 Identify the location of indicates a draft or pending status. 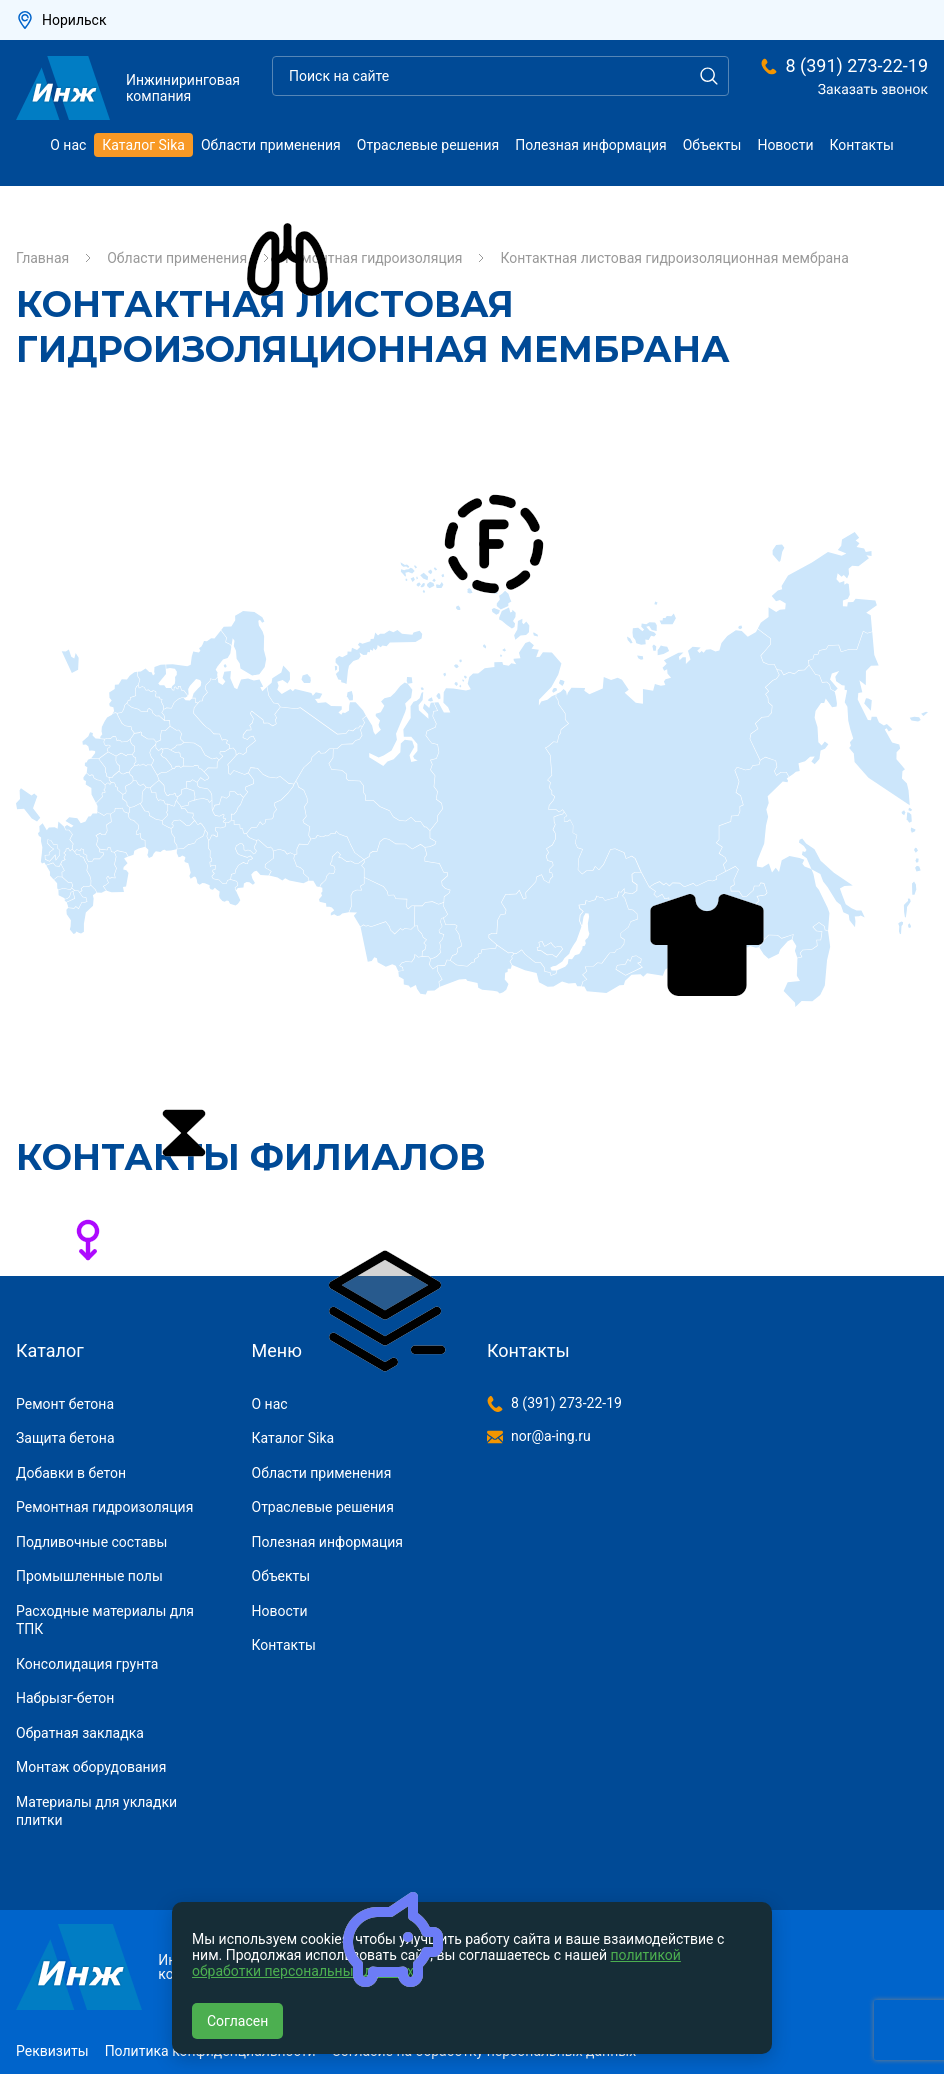
(494, 544).